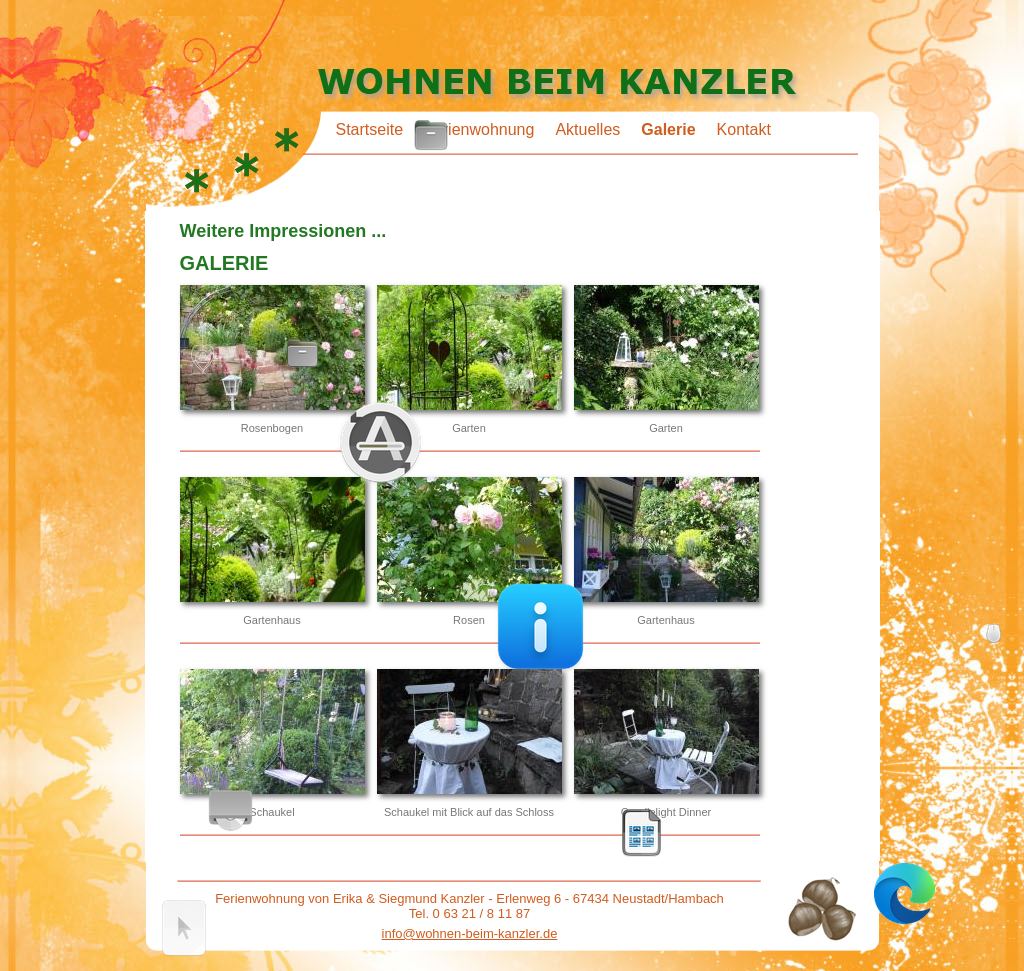 Image resolution: width=1024 pixels, height=971 pixels. Describe the element at coordinates (993, 633) in the screenshot. I see `mouse input device settings` at that location.